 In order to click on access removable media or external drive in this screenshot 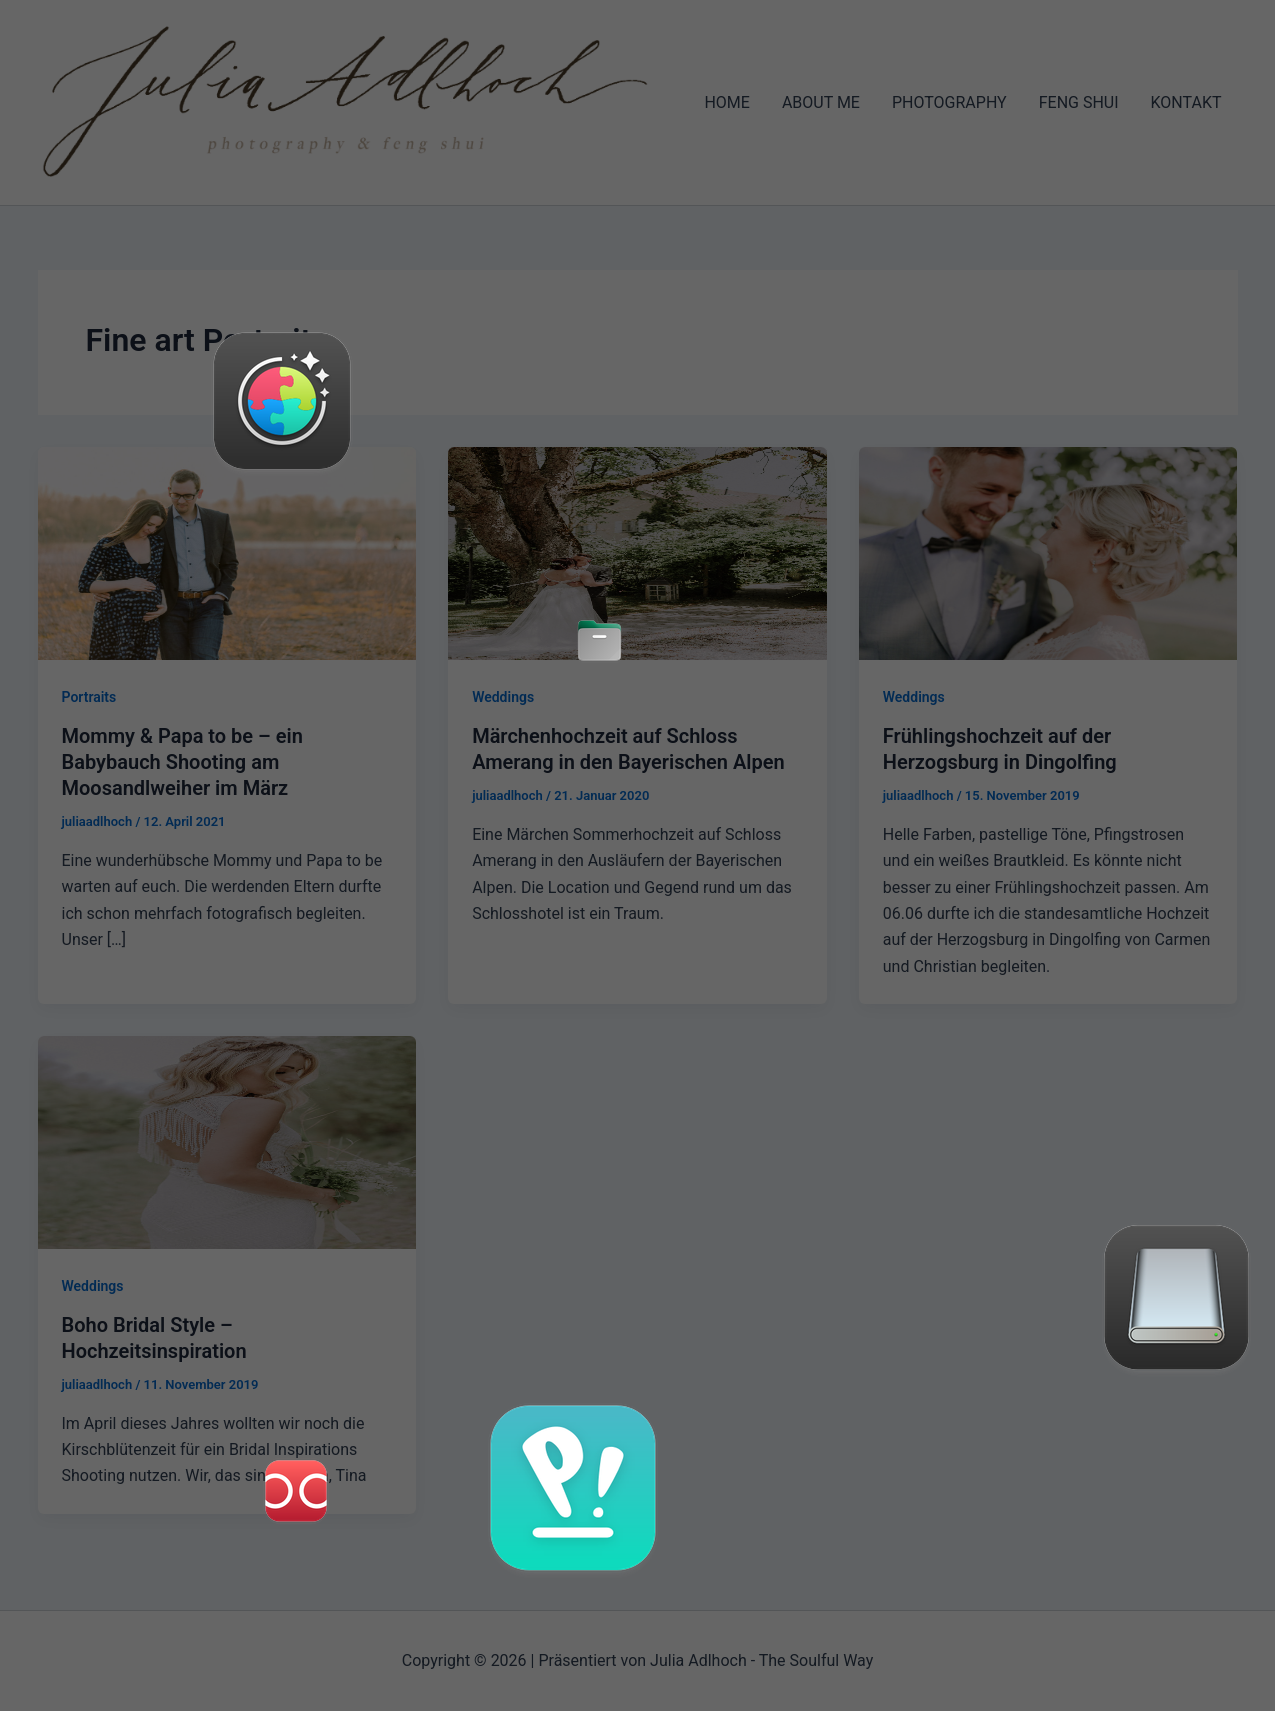, I will do `click(1176, 1297)`.